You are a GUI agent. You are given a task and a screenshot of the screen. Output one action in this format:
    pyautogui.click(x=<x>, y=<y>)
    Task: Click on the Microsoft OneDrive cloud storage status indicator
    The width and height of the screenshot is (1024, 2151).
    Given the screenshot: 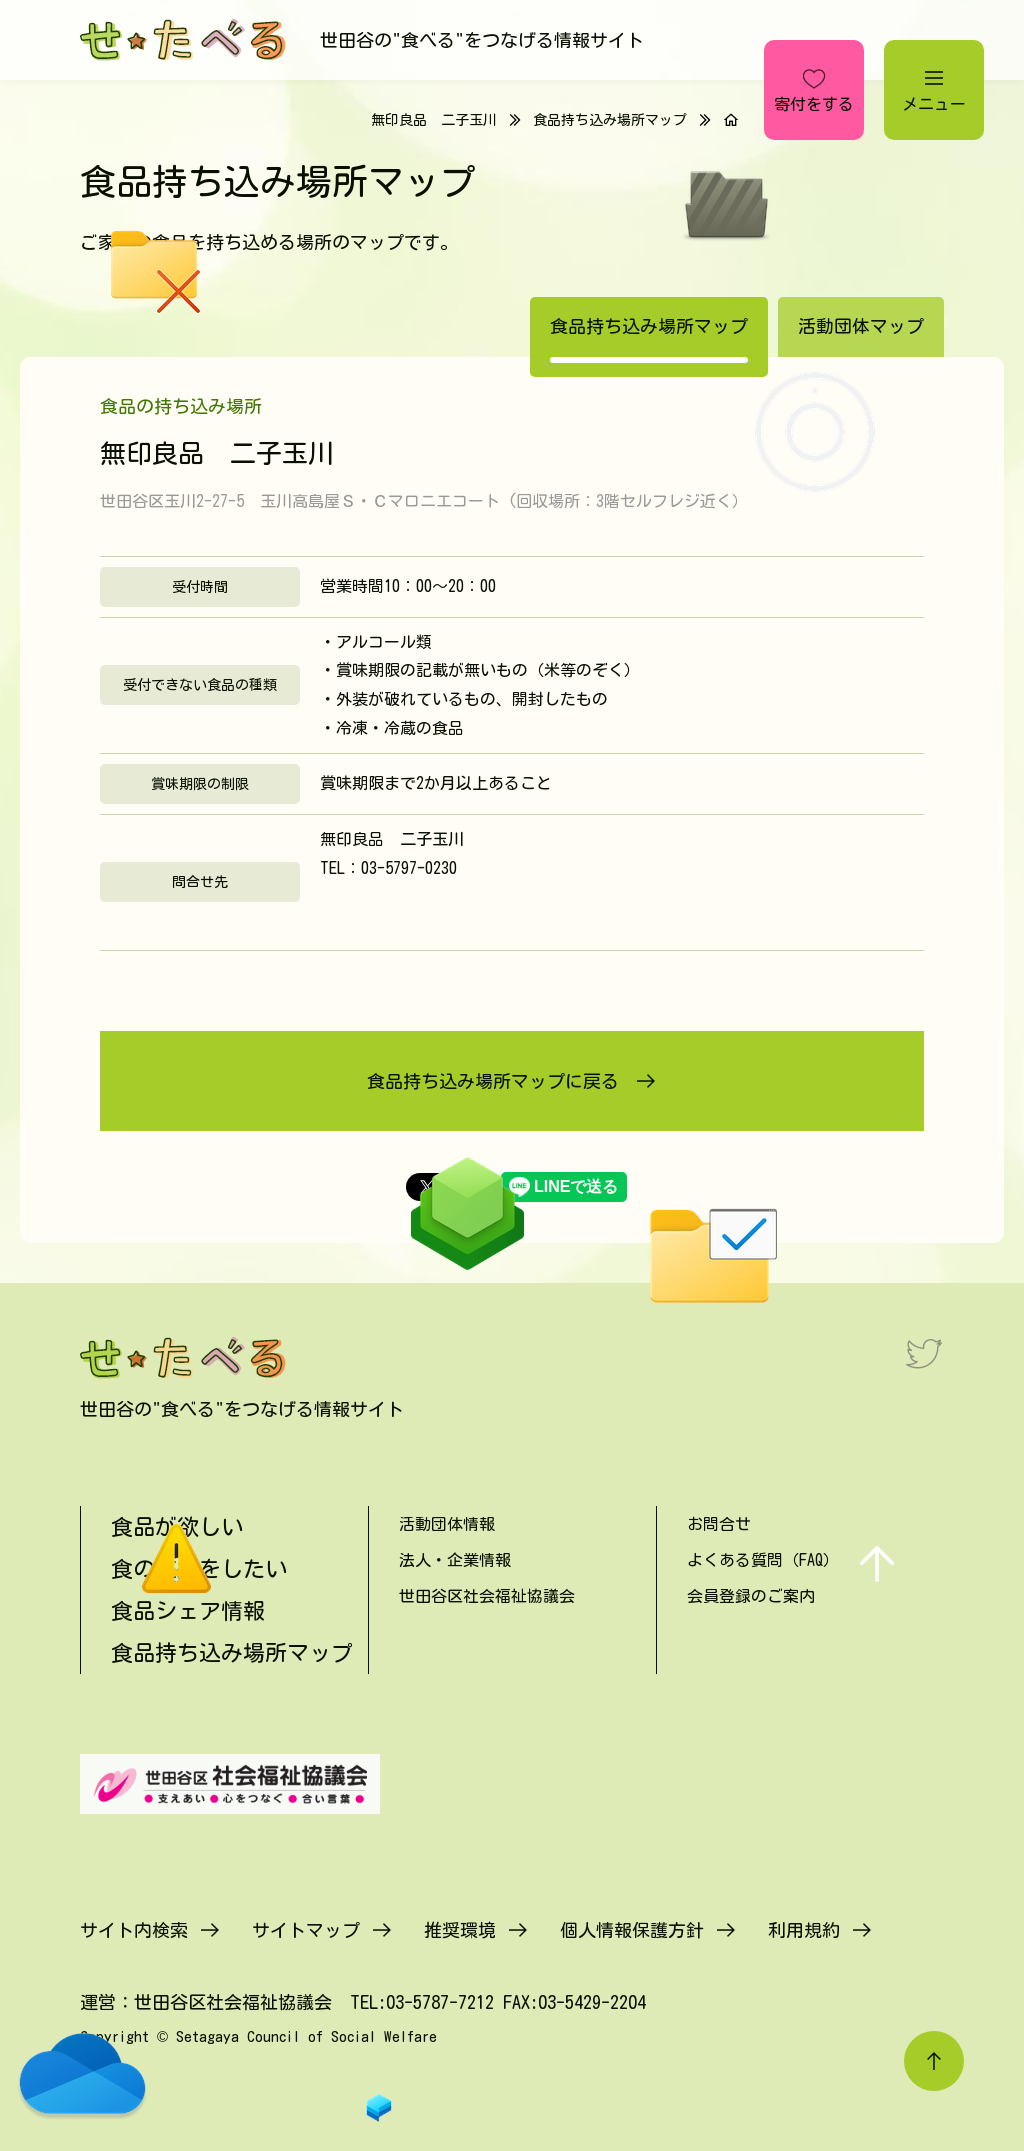 What is the action you would take?
    pyautogui.click(x=82, y=2073)
    